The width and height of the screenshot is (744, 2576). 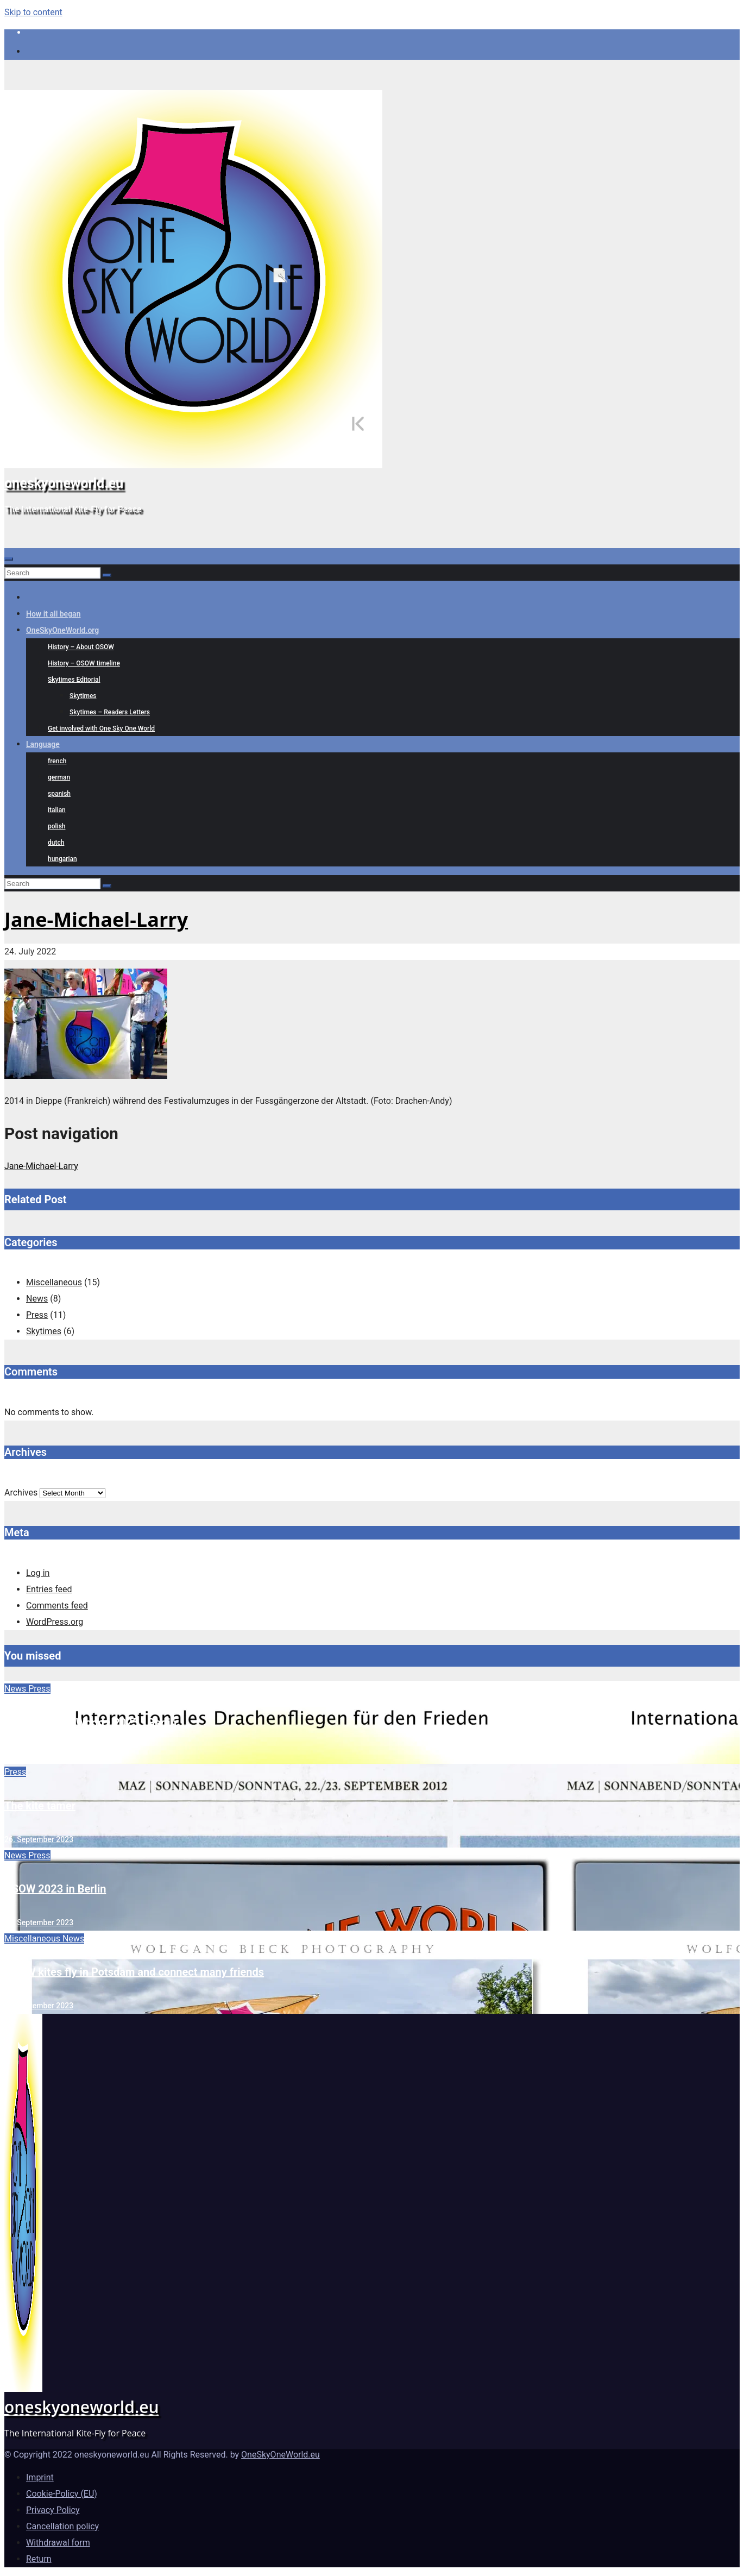 I want to click on view or edit document properties, so click(x=280, y=275).